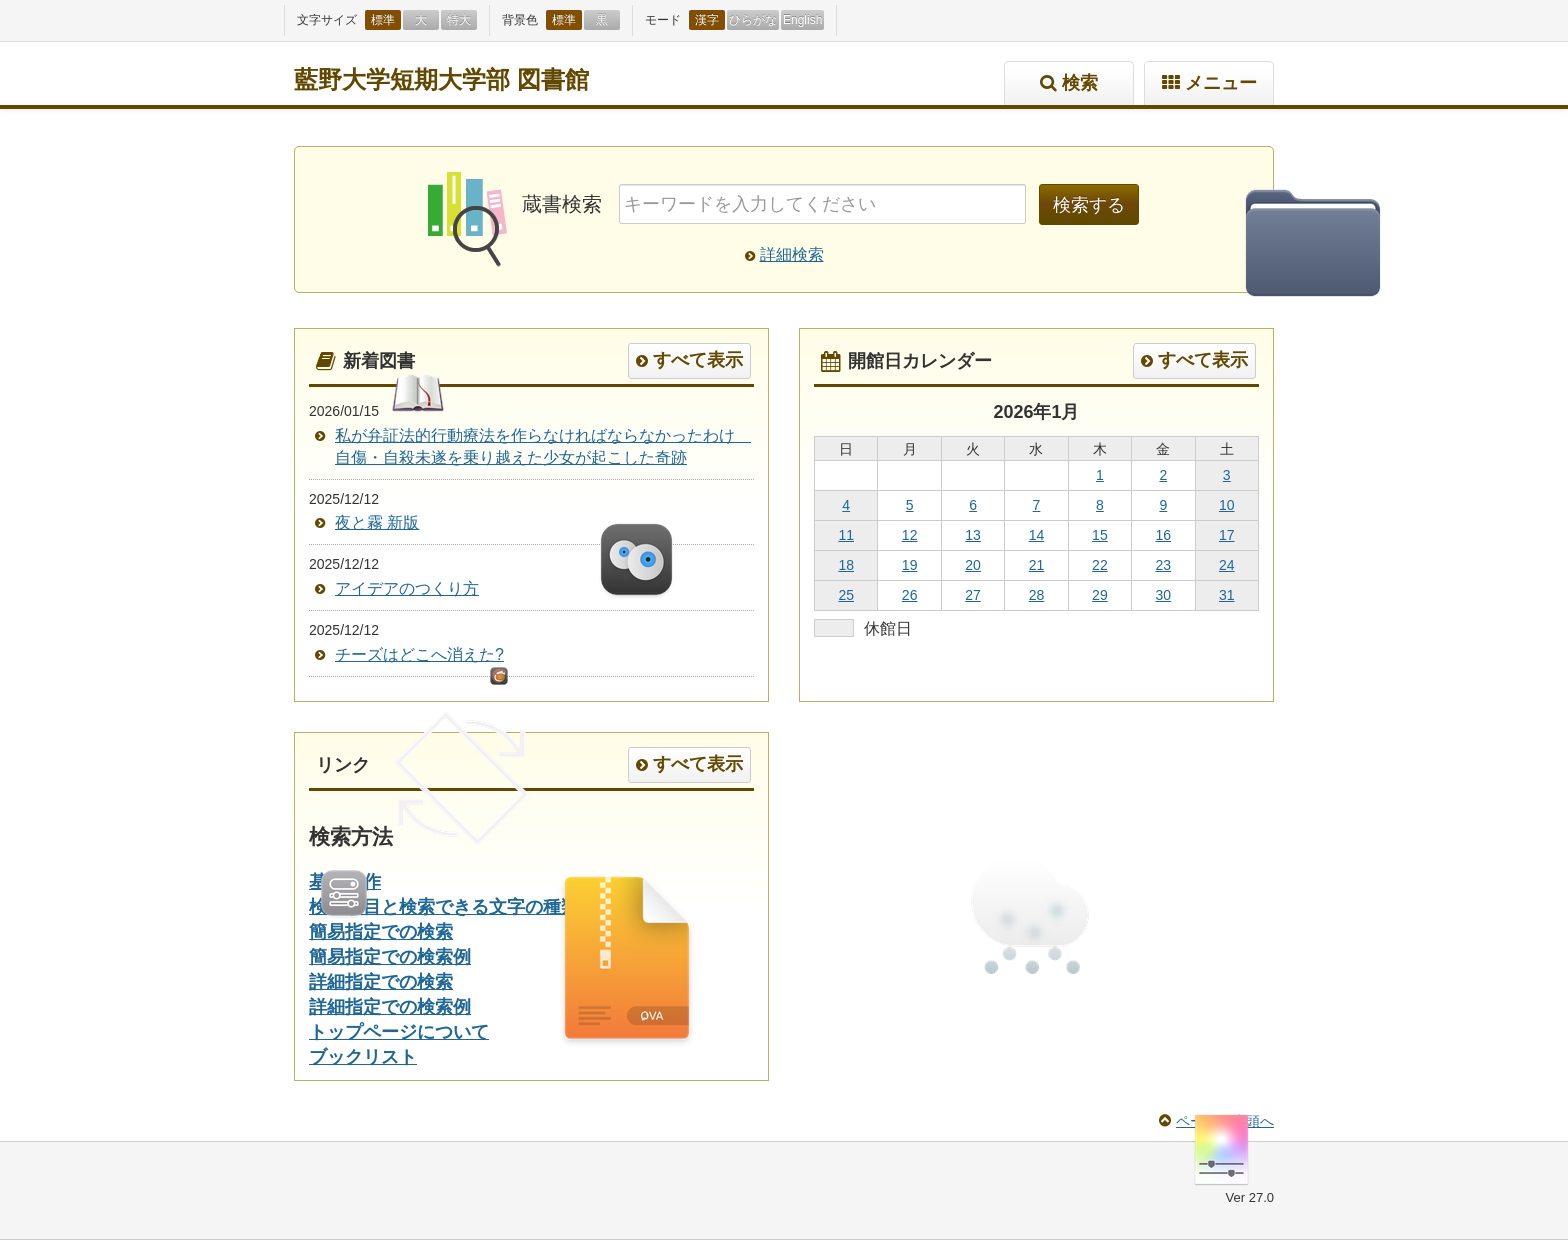 The width and height of the screenshot is (1568, 1240). What do you see at coordinates (627, 961) in the screenshot?
I see `open virtual appliance file for import into VirtualBox` at bounding box center [627, 961].